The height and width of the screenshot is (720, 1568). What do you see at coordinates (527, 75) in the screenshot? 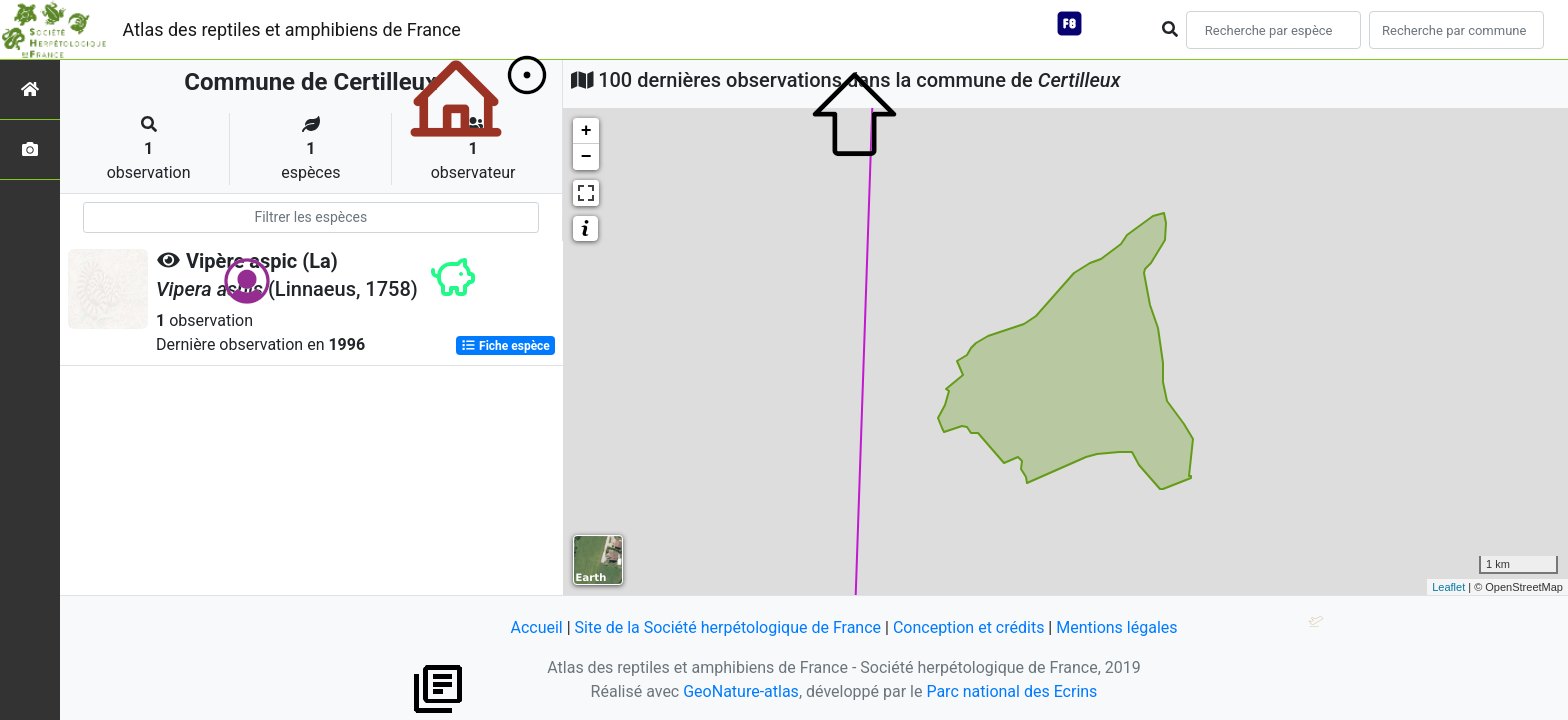
I see `select this option from a list` at bounding box center [527, 75].